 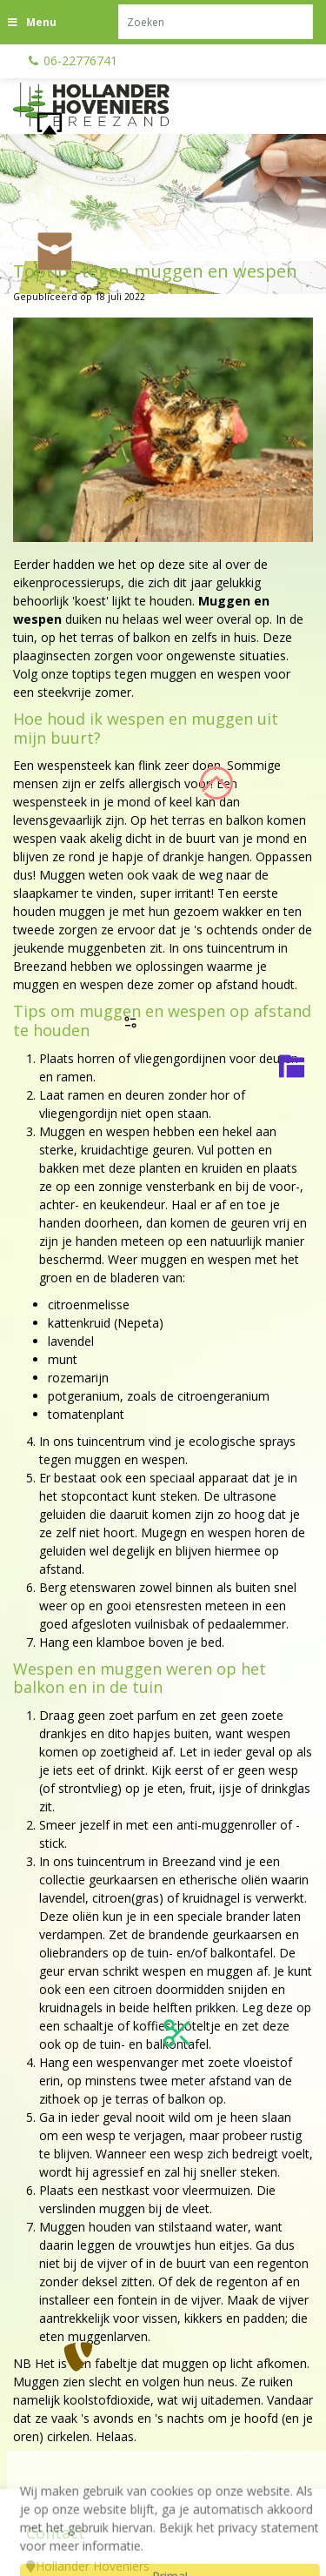 I want to click on send a red packet or digital gift money, so click(x=55, y=251).